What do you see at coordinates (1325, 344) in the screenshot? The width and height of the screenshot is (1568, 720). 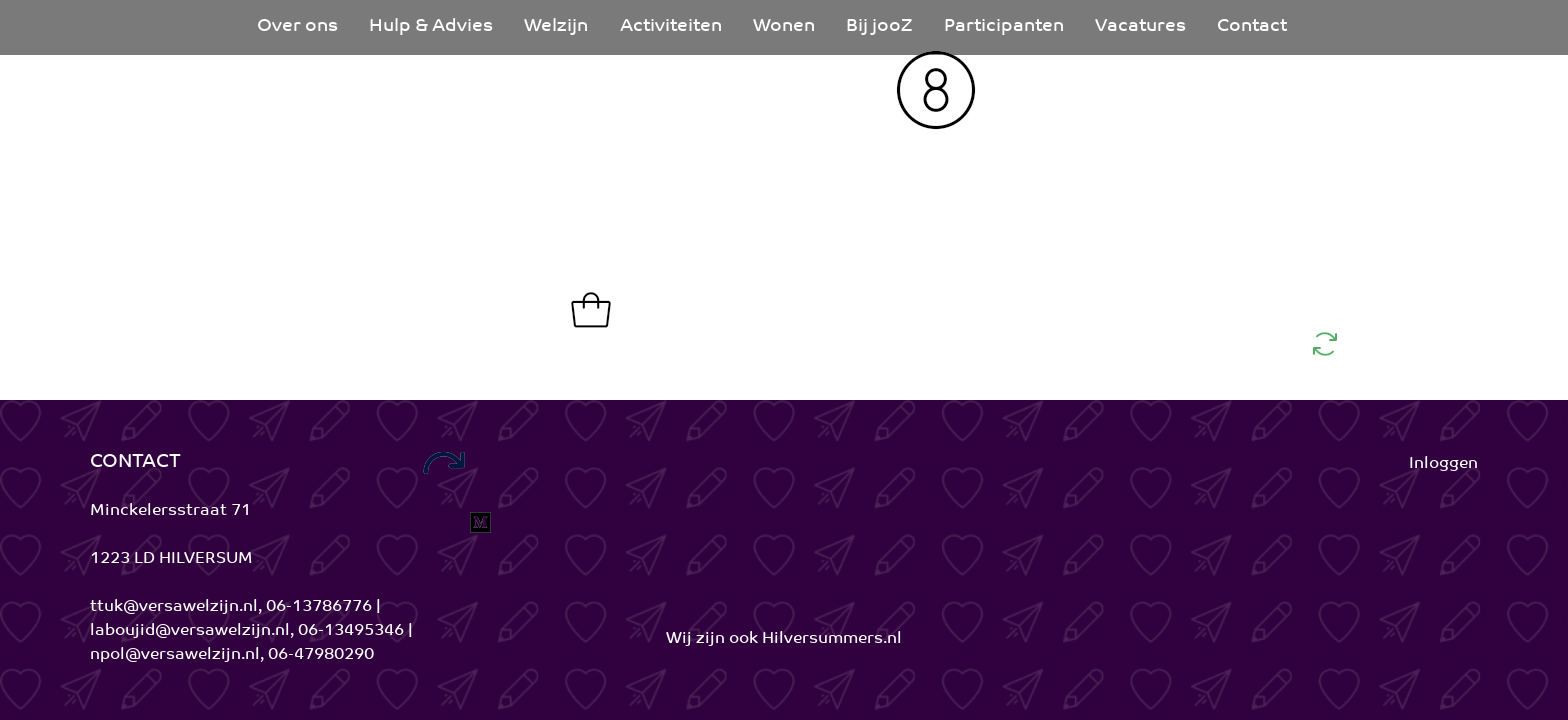 I see `refresh or reload content` at bounding box center [1325, 344].